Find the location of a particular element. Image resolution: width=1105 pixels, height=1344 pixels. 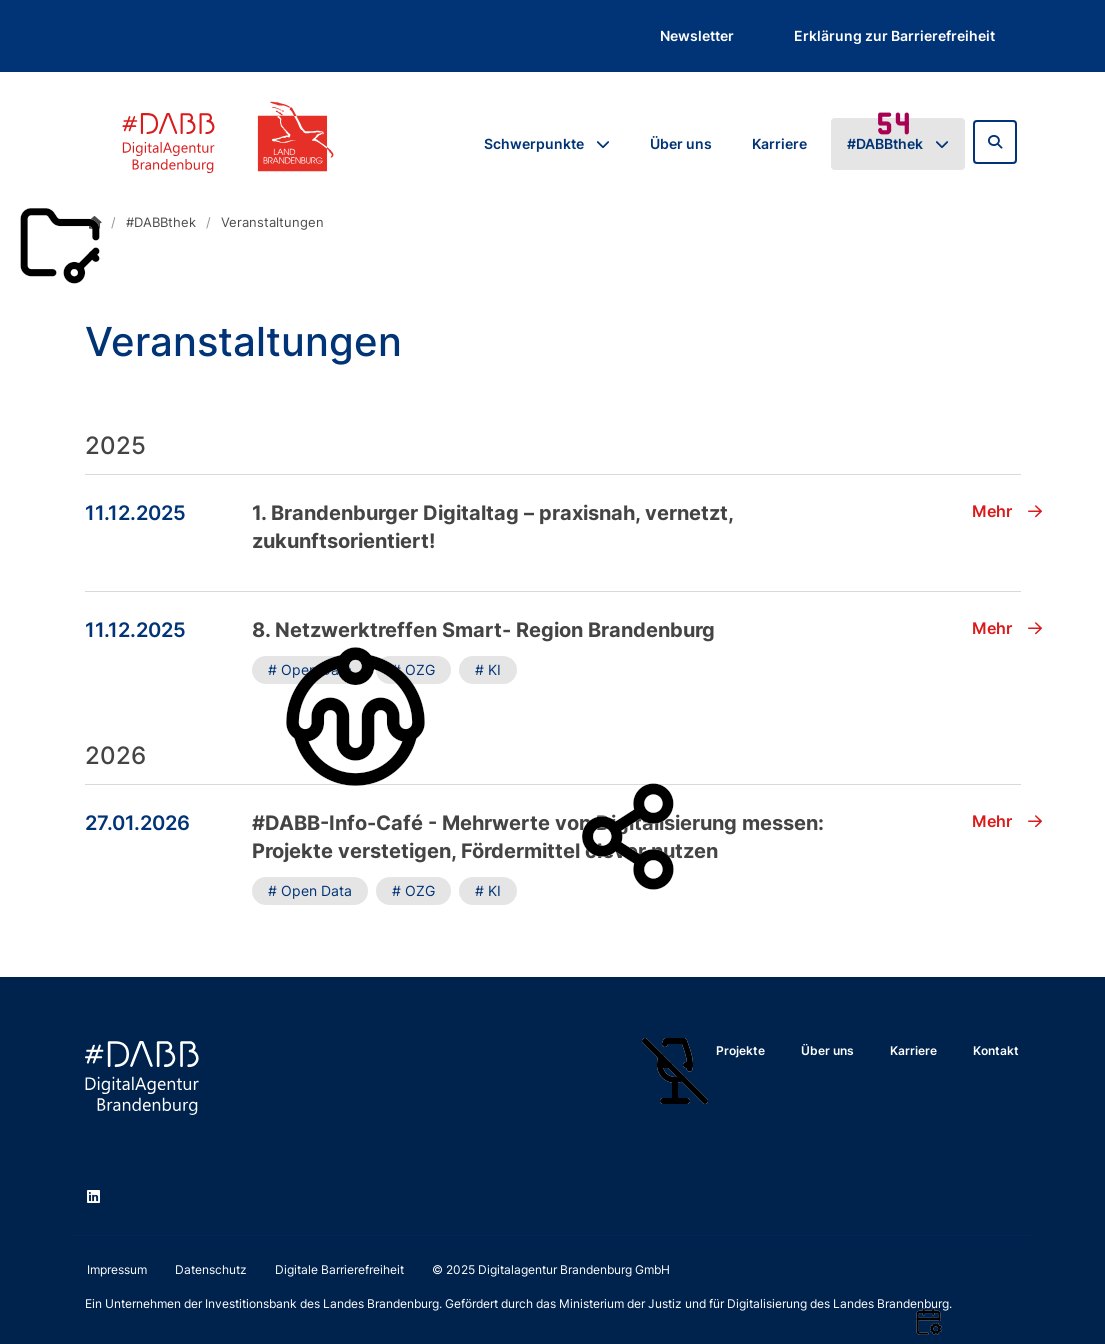

access calendar settings is located at coordinates (928, 1321).